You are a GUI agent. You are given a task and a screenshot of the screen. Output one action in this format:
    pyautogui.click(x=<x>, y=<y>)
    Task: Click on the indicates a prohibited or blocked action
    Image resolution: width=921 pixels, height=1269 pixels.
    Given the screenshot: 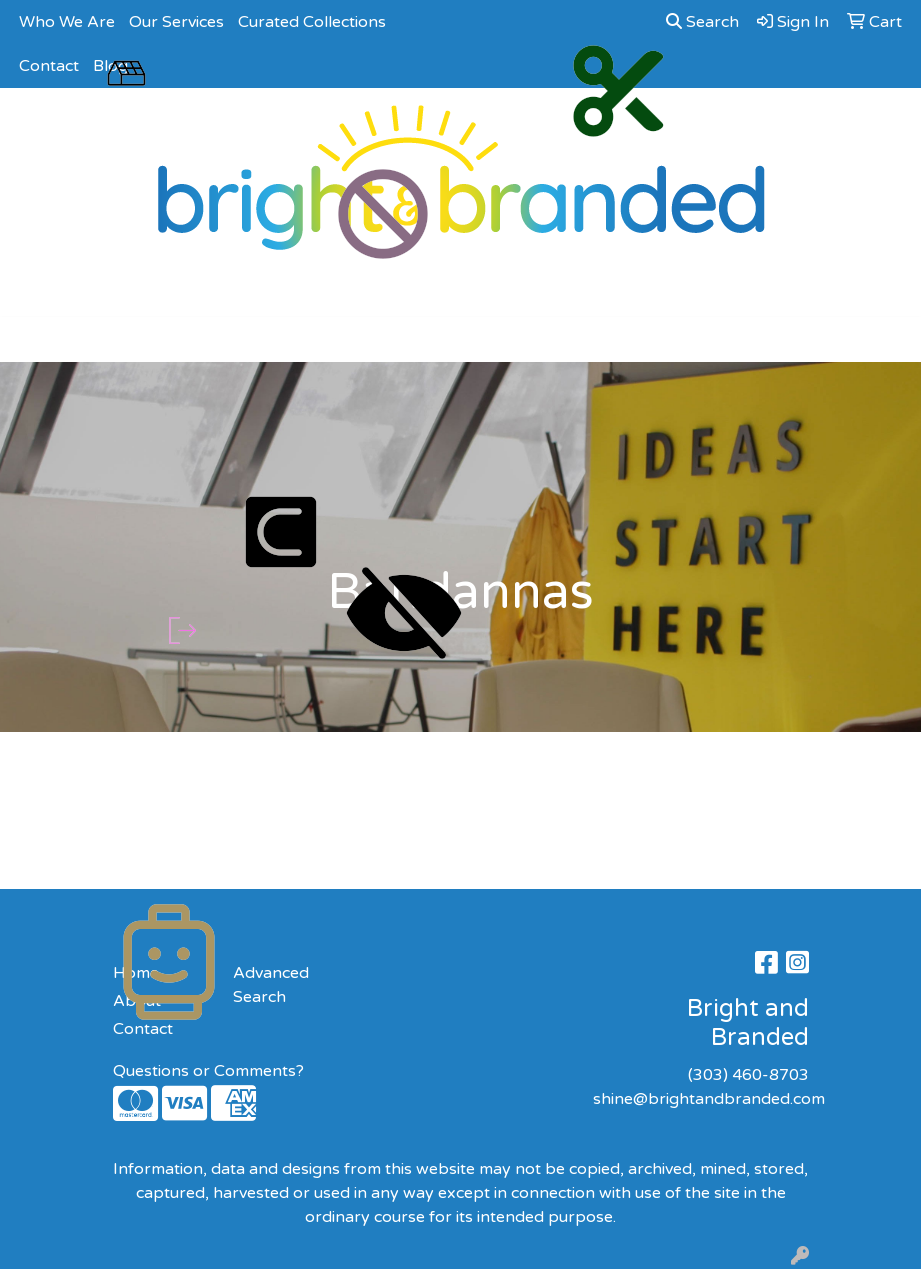 What is the action you would take?
    pyautogui.click(x=383, y=214)
    